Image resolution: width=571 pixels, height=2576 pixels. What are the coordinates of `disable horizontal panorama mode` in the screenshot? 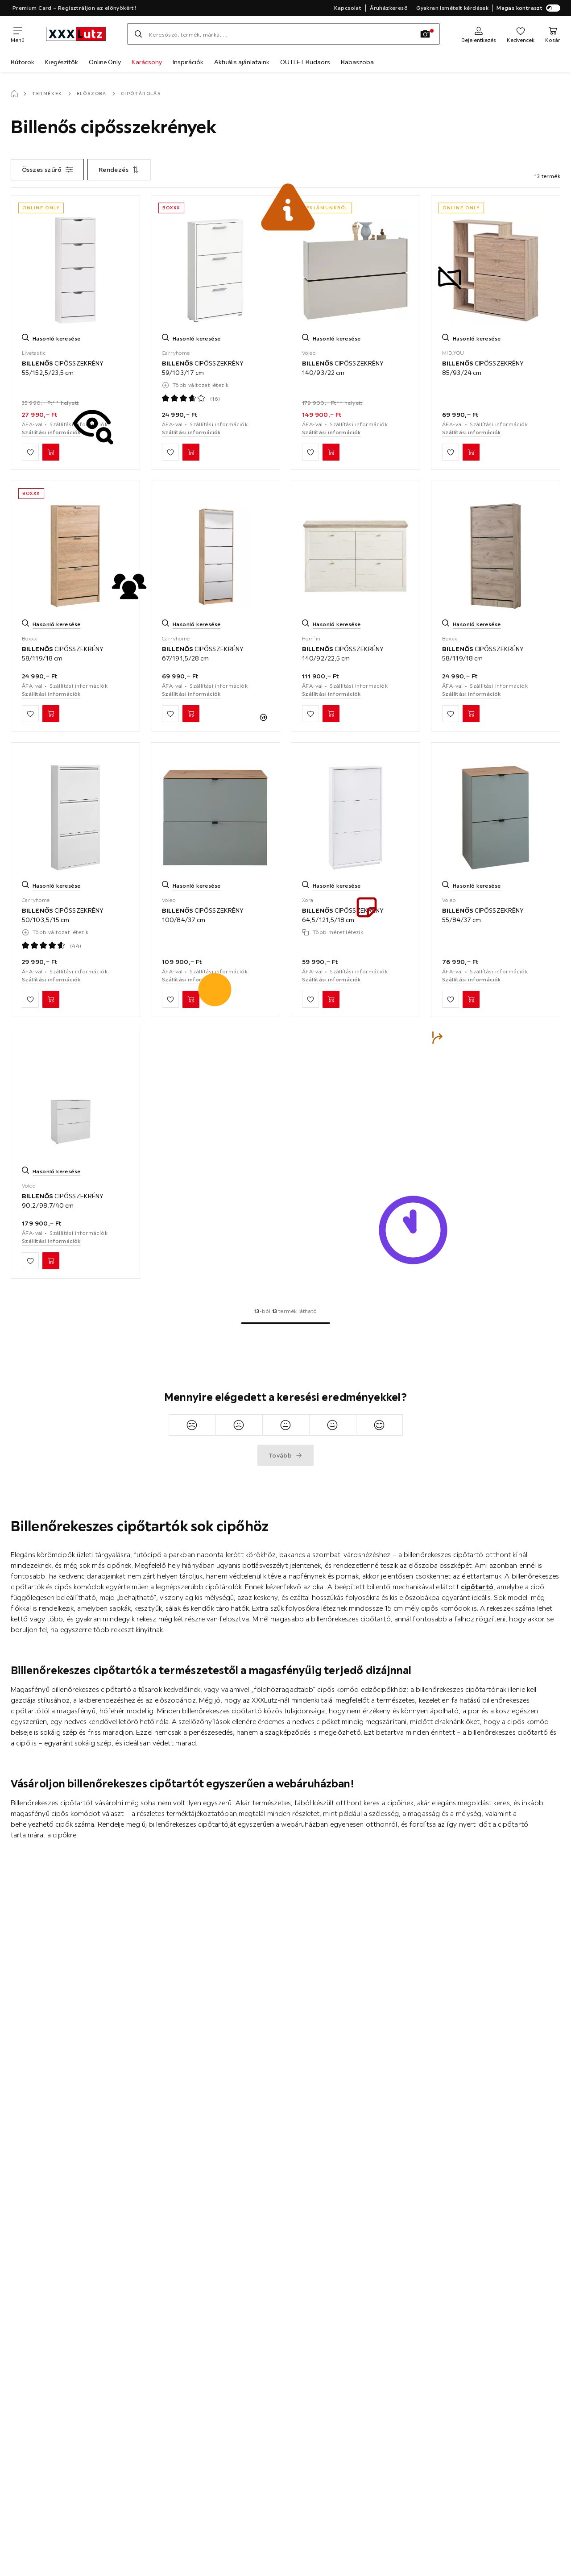 It's located at (450, 278).